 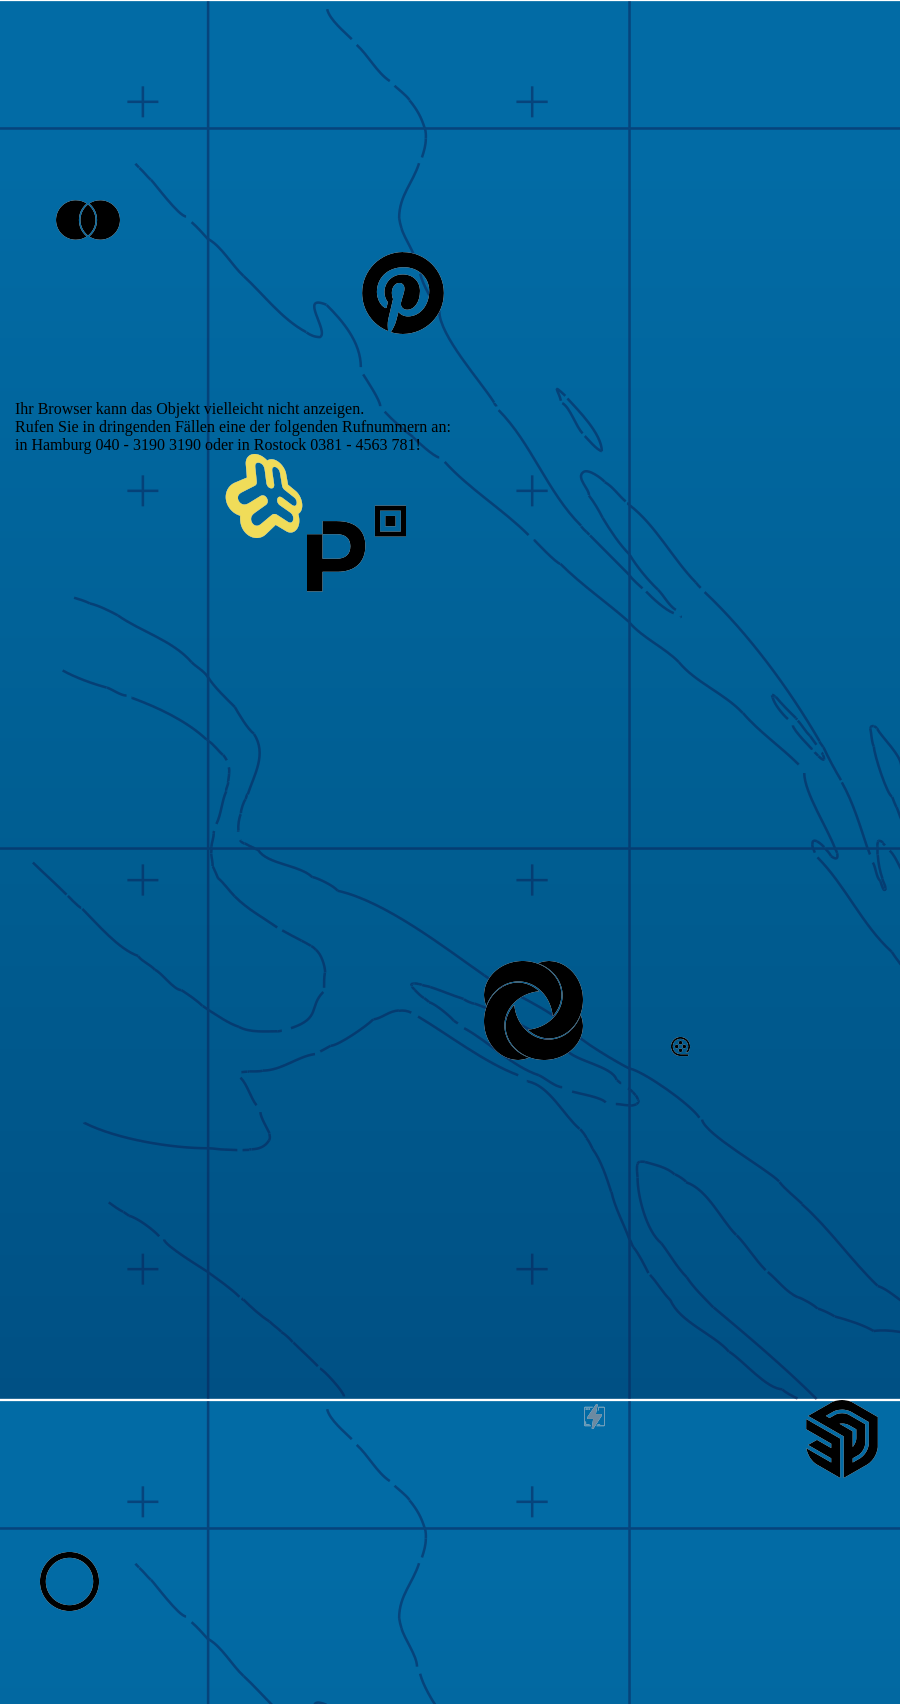 What do you see at coordinates (533, 1010) in the screenshot?
I see `open ShareX screen capture application` at bounding box center [533, 1010].